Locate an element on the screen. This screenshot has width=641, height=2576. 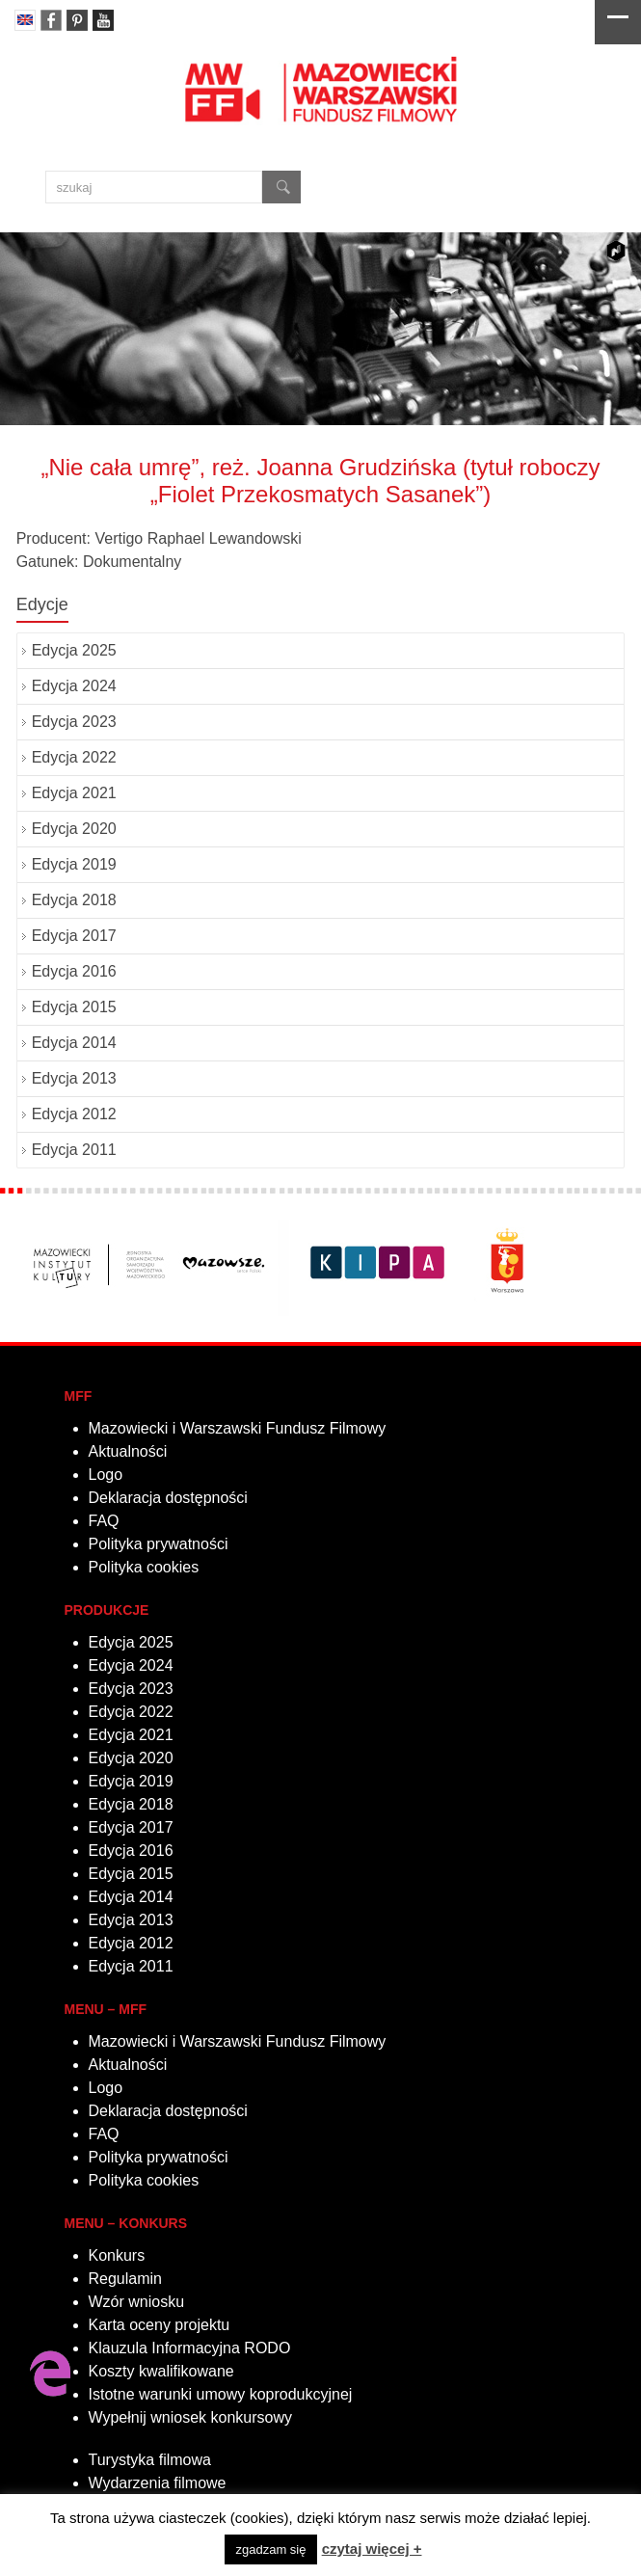
HashiCorp Nomad application logo is located at coordinates (616, 251).